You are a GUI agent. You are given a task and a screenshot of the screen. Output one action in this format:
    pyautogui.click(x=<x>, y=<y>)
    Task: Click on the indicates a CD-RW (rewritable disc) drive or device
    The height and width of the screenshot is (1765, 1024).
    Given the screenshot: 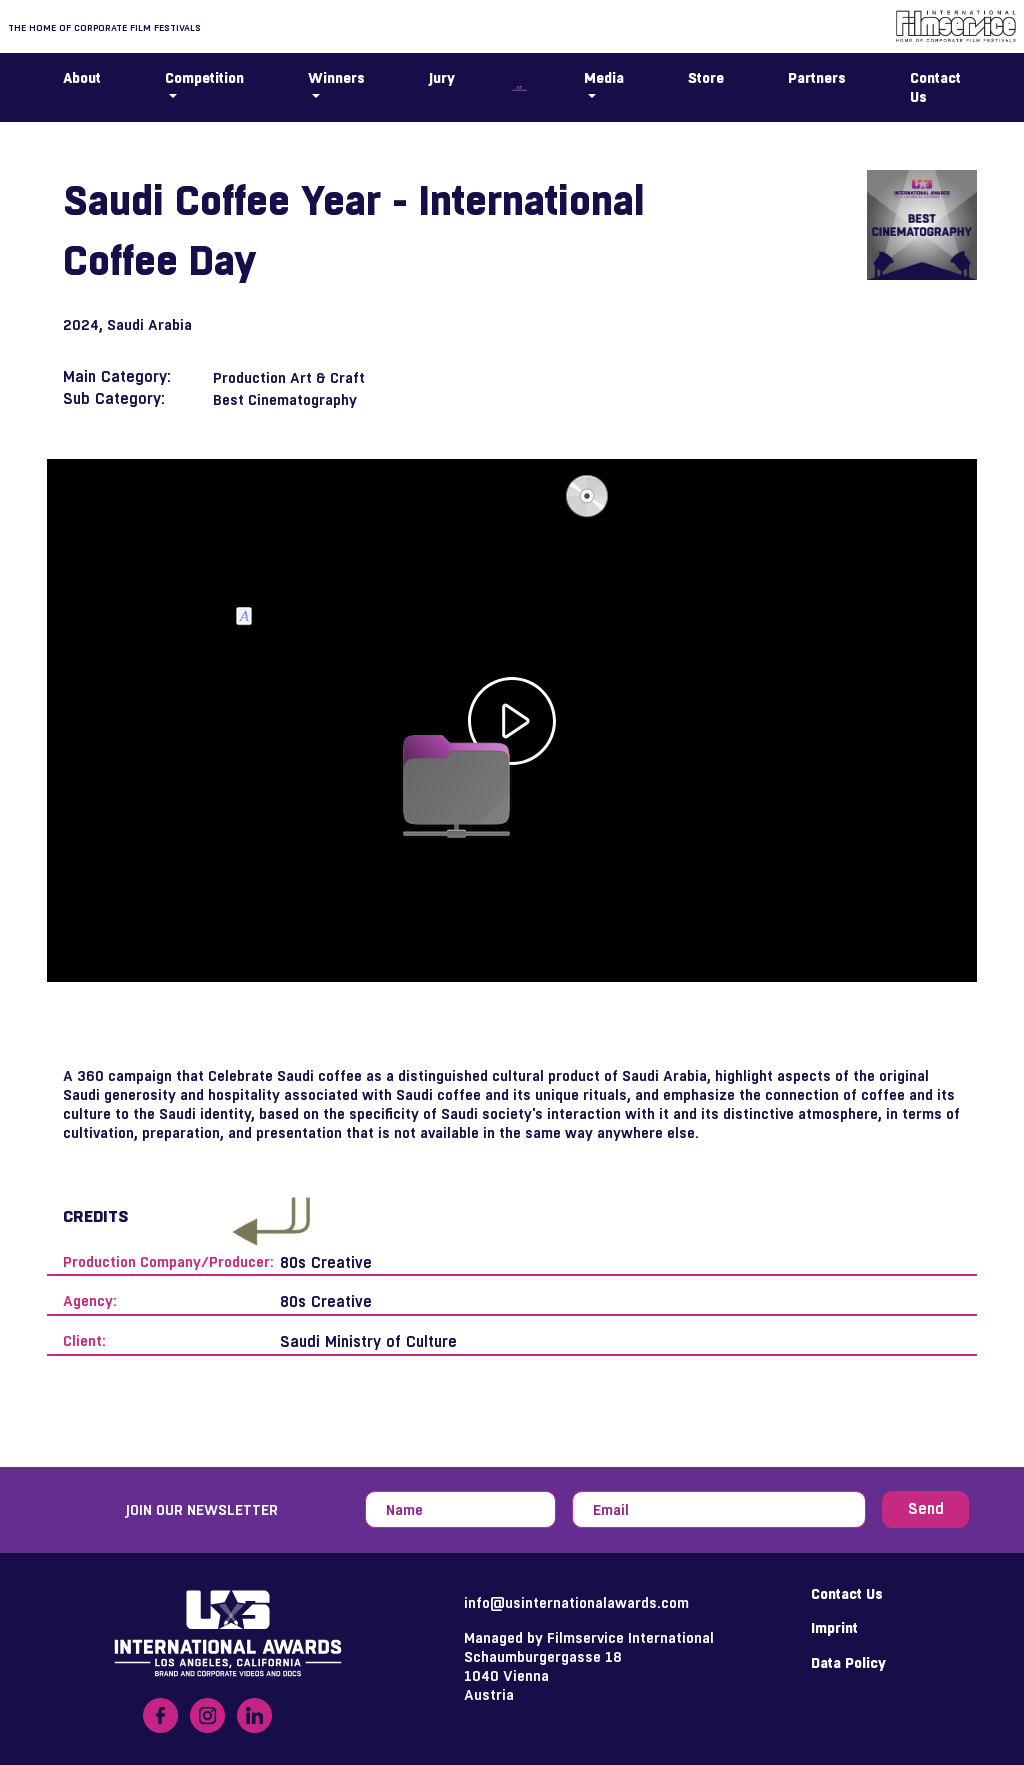 What is the action you would take?
    pyautogui.click(x=587, y=496)
    